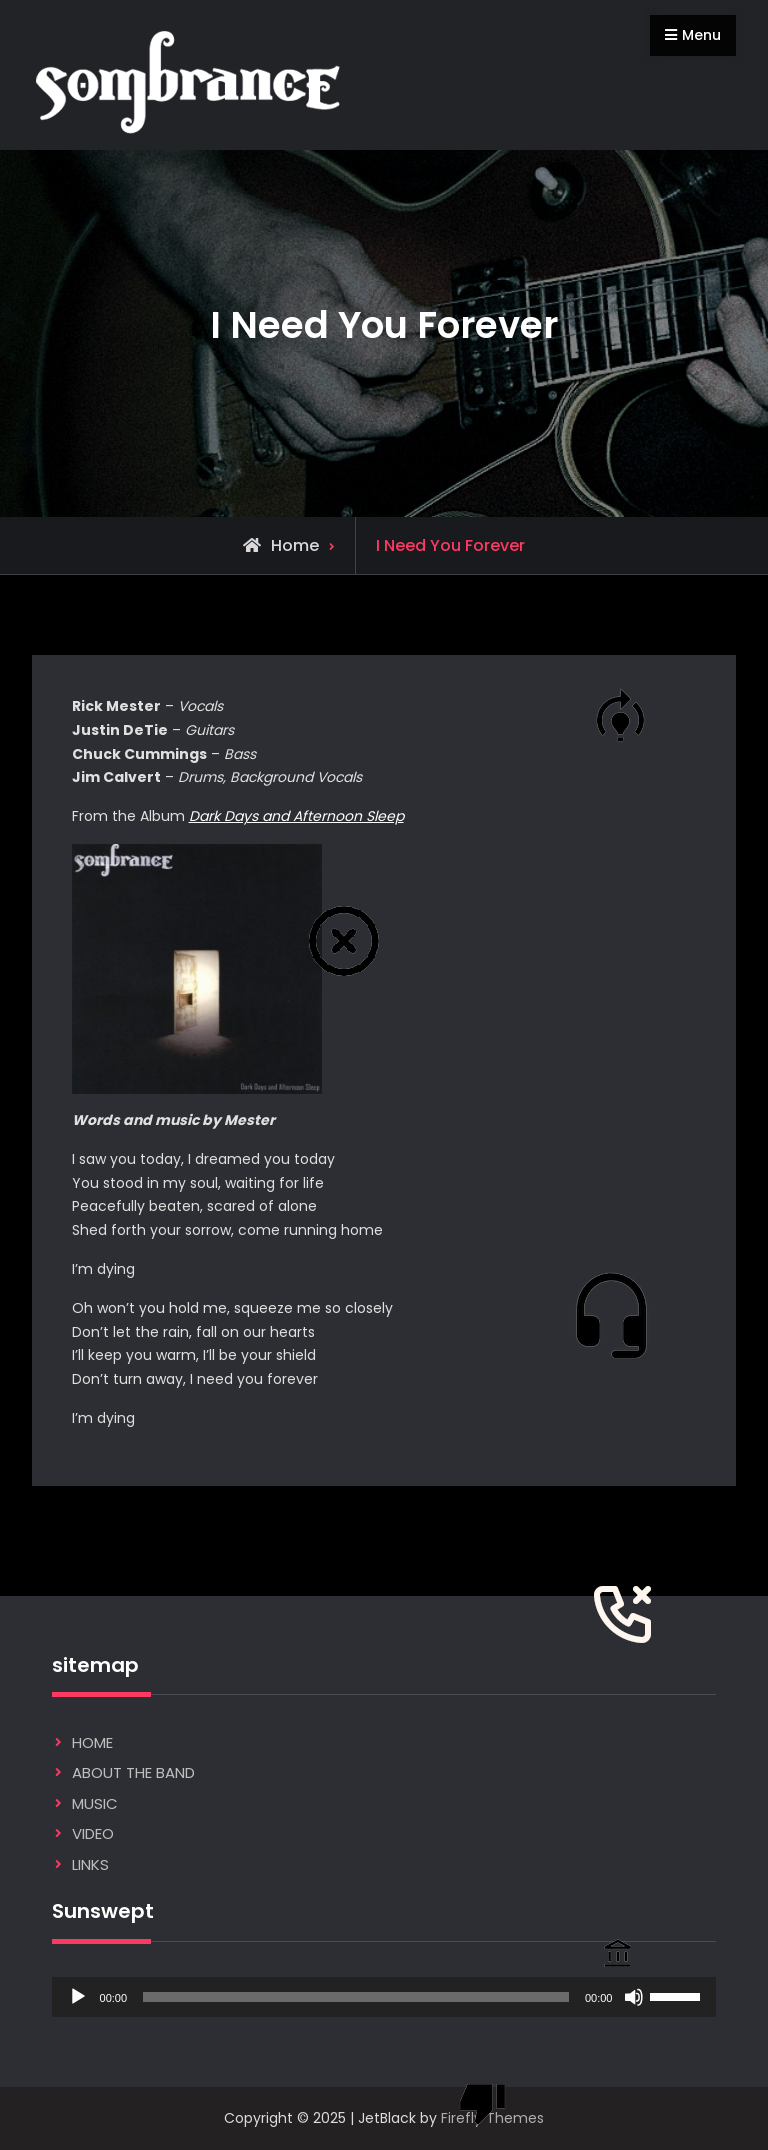  What do you see at coordinates (611, 1315) in the screenshot?
I see `contact customer support` at bounding box center [611, 1315].